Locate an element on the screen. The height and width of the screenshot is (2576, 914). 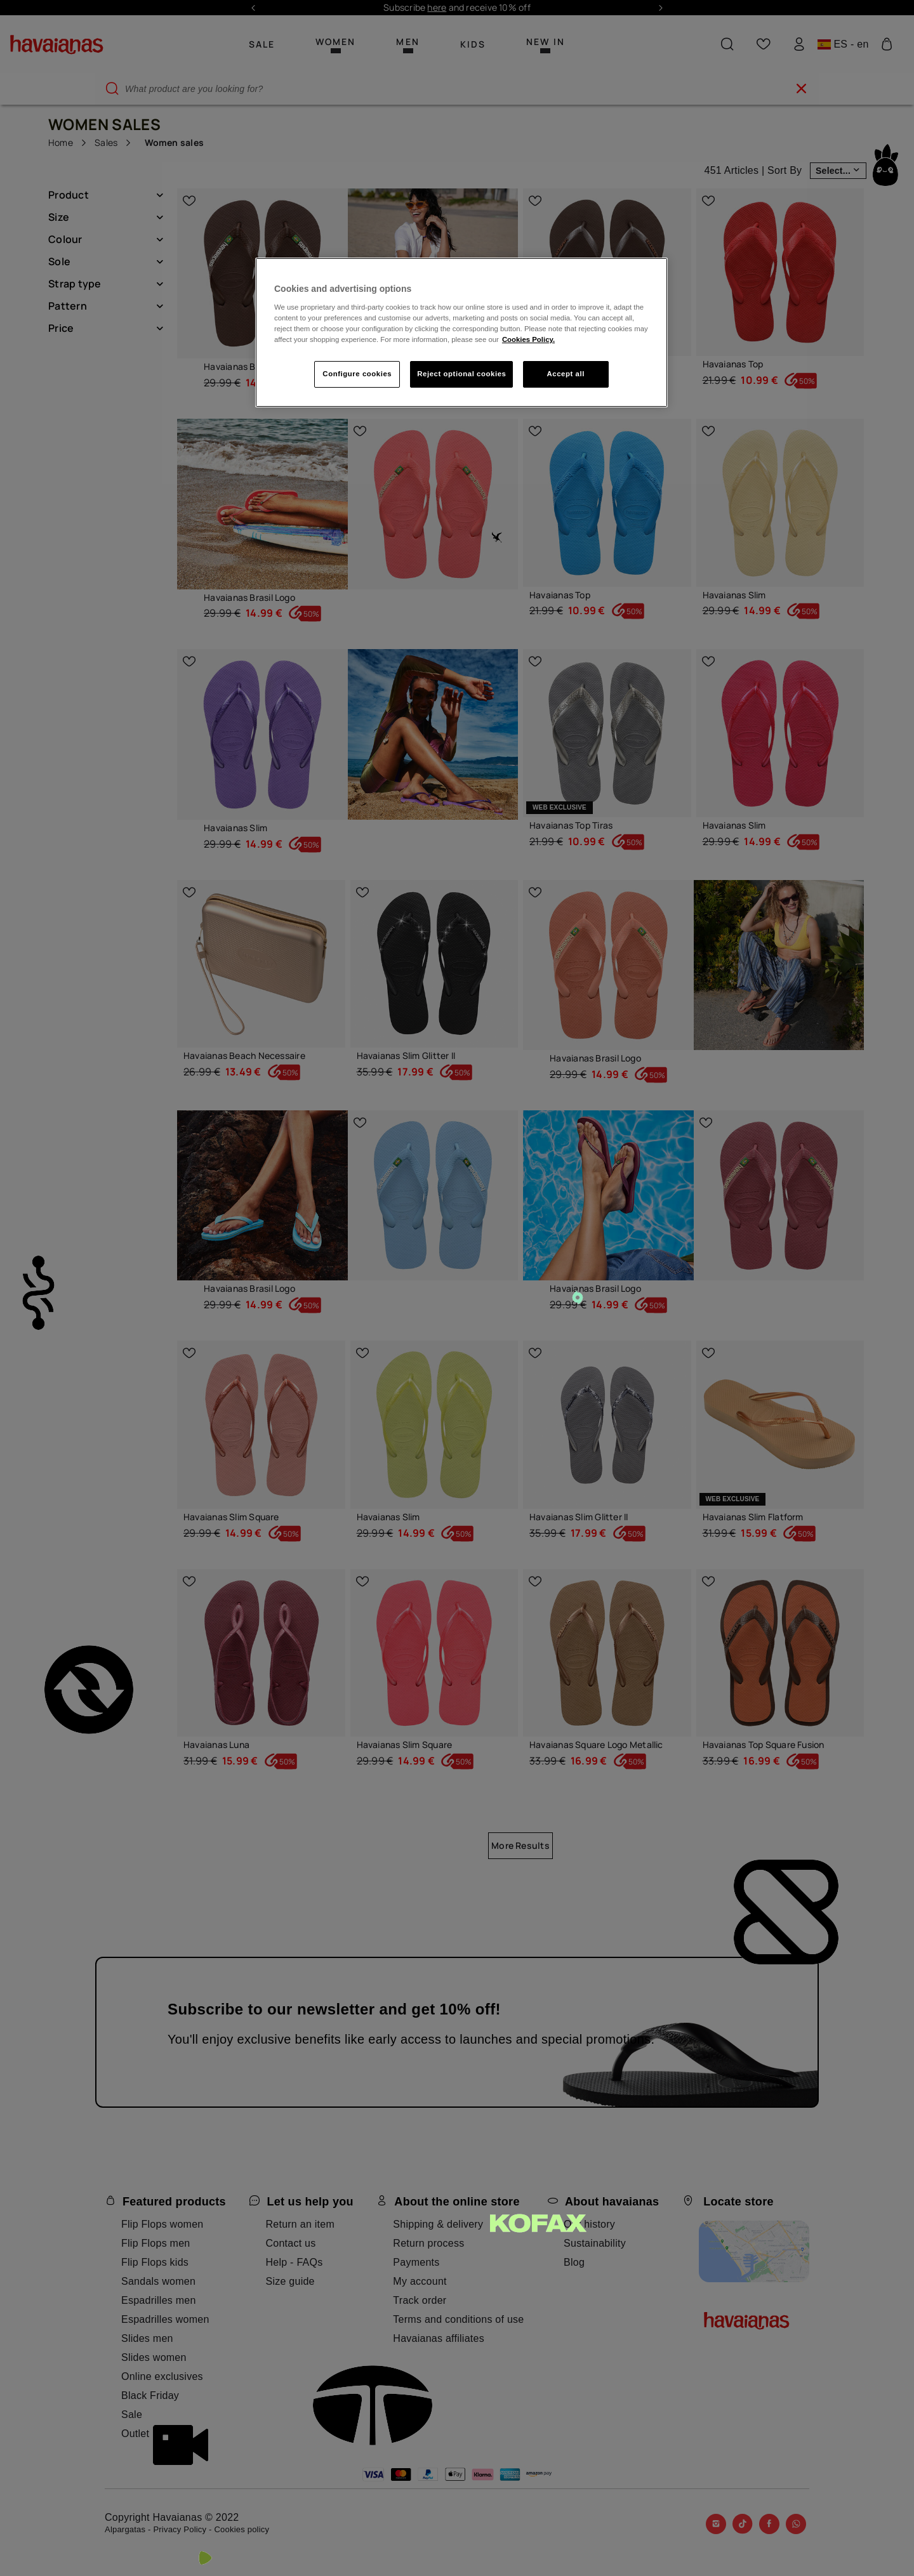
open the Shortcut project management app is located at coordinates (786, 1912).